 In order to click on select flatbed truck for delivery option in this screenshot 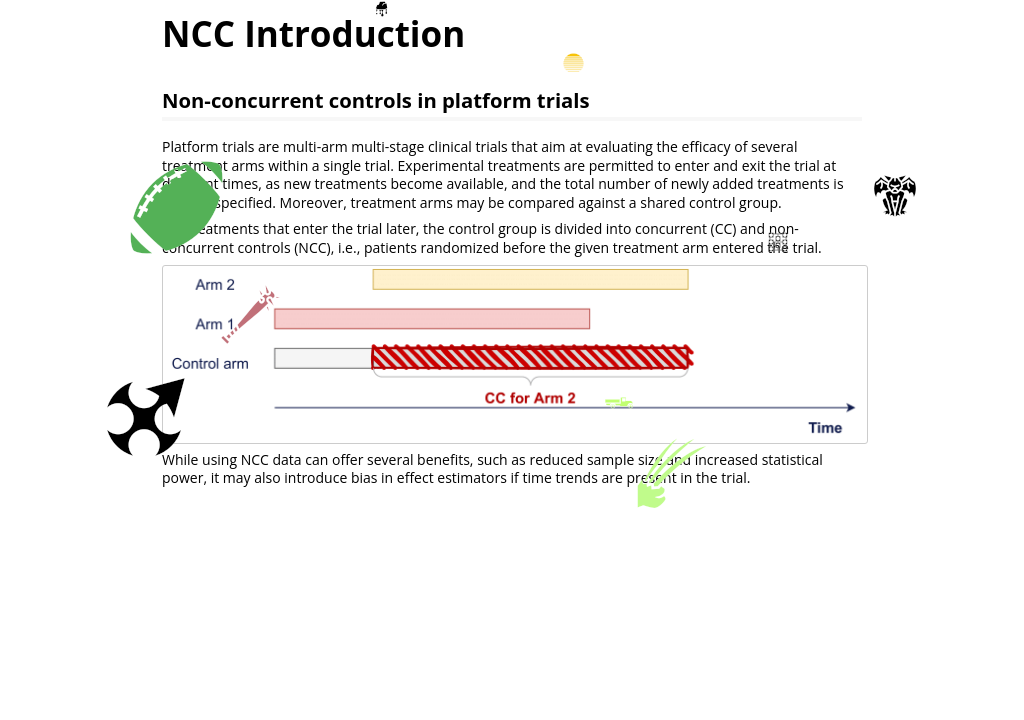, I will do `click(619, 403)`.